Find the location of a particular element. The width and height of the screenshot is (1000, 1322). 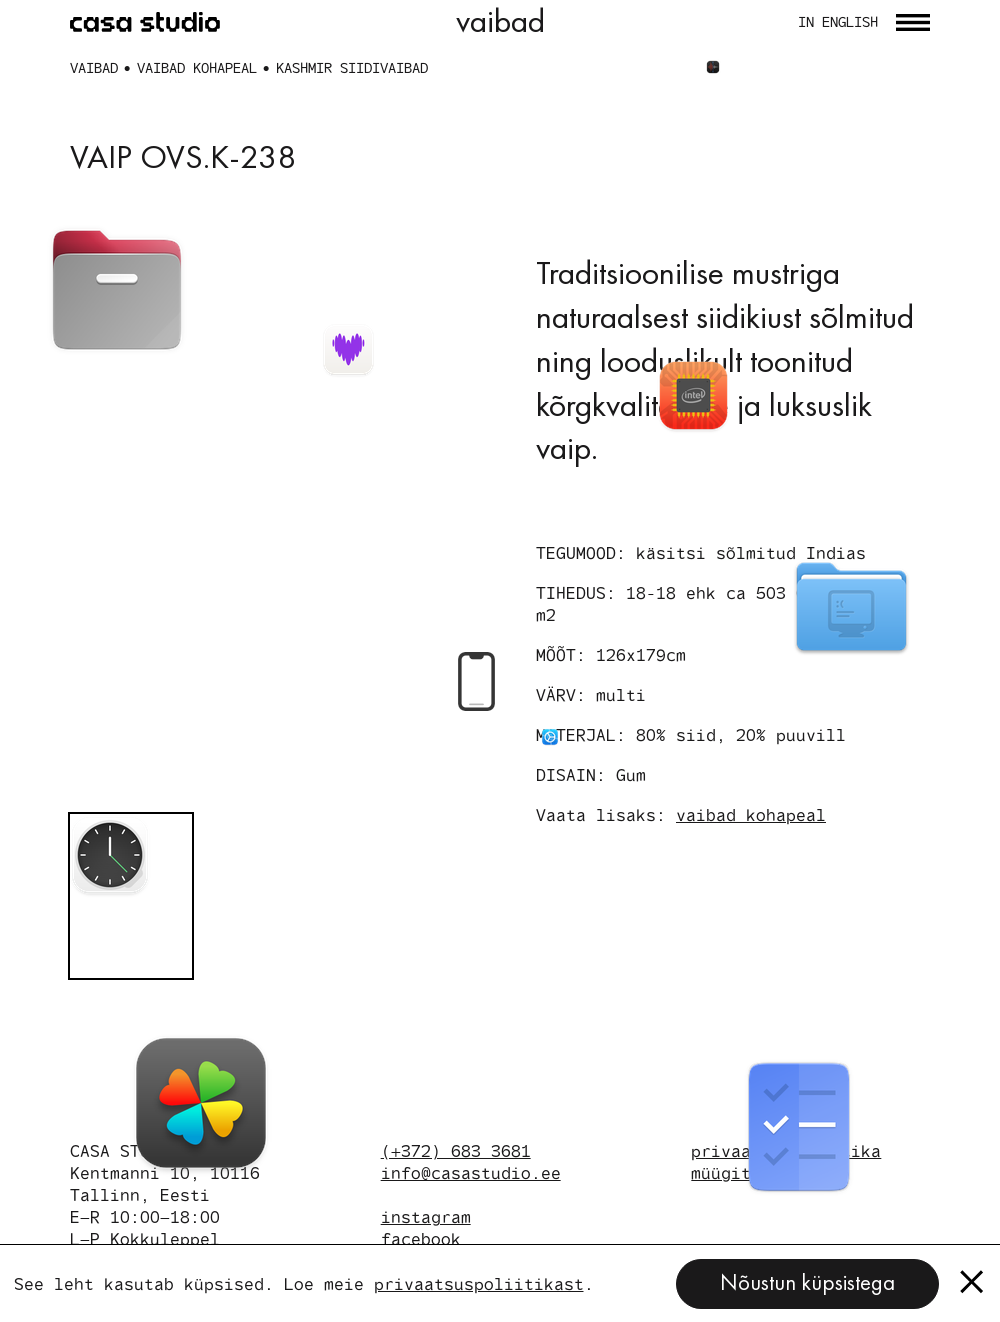

open the file manager application is located at coordinates (117, 290).